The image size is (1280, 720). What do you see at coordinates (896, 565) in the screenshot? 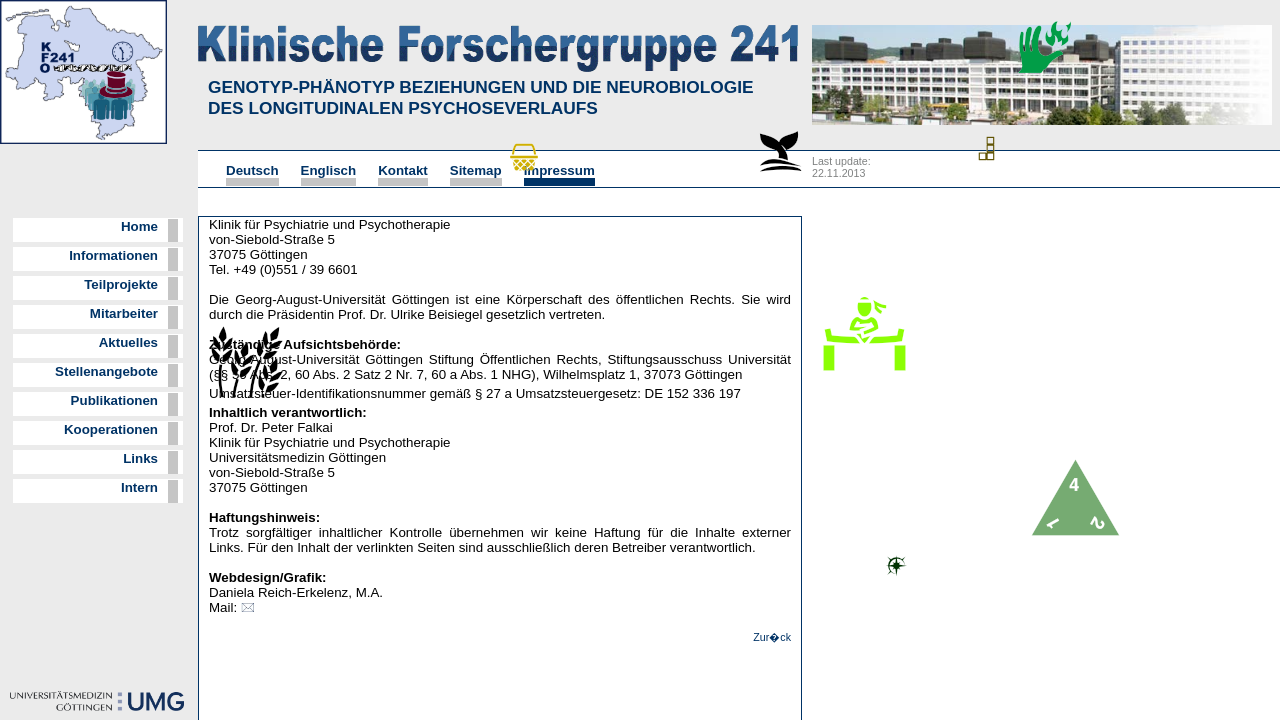
I see `activate eclipse or flare visual effect` at bounding box center [896, 565].